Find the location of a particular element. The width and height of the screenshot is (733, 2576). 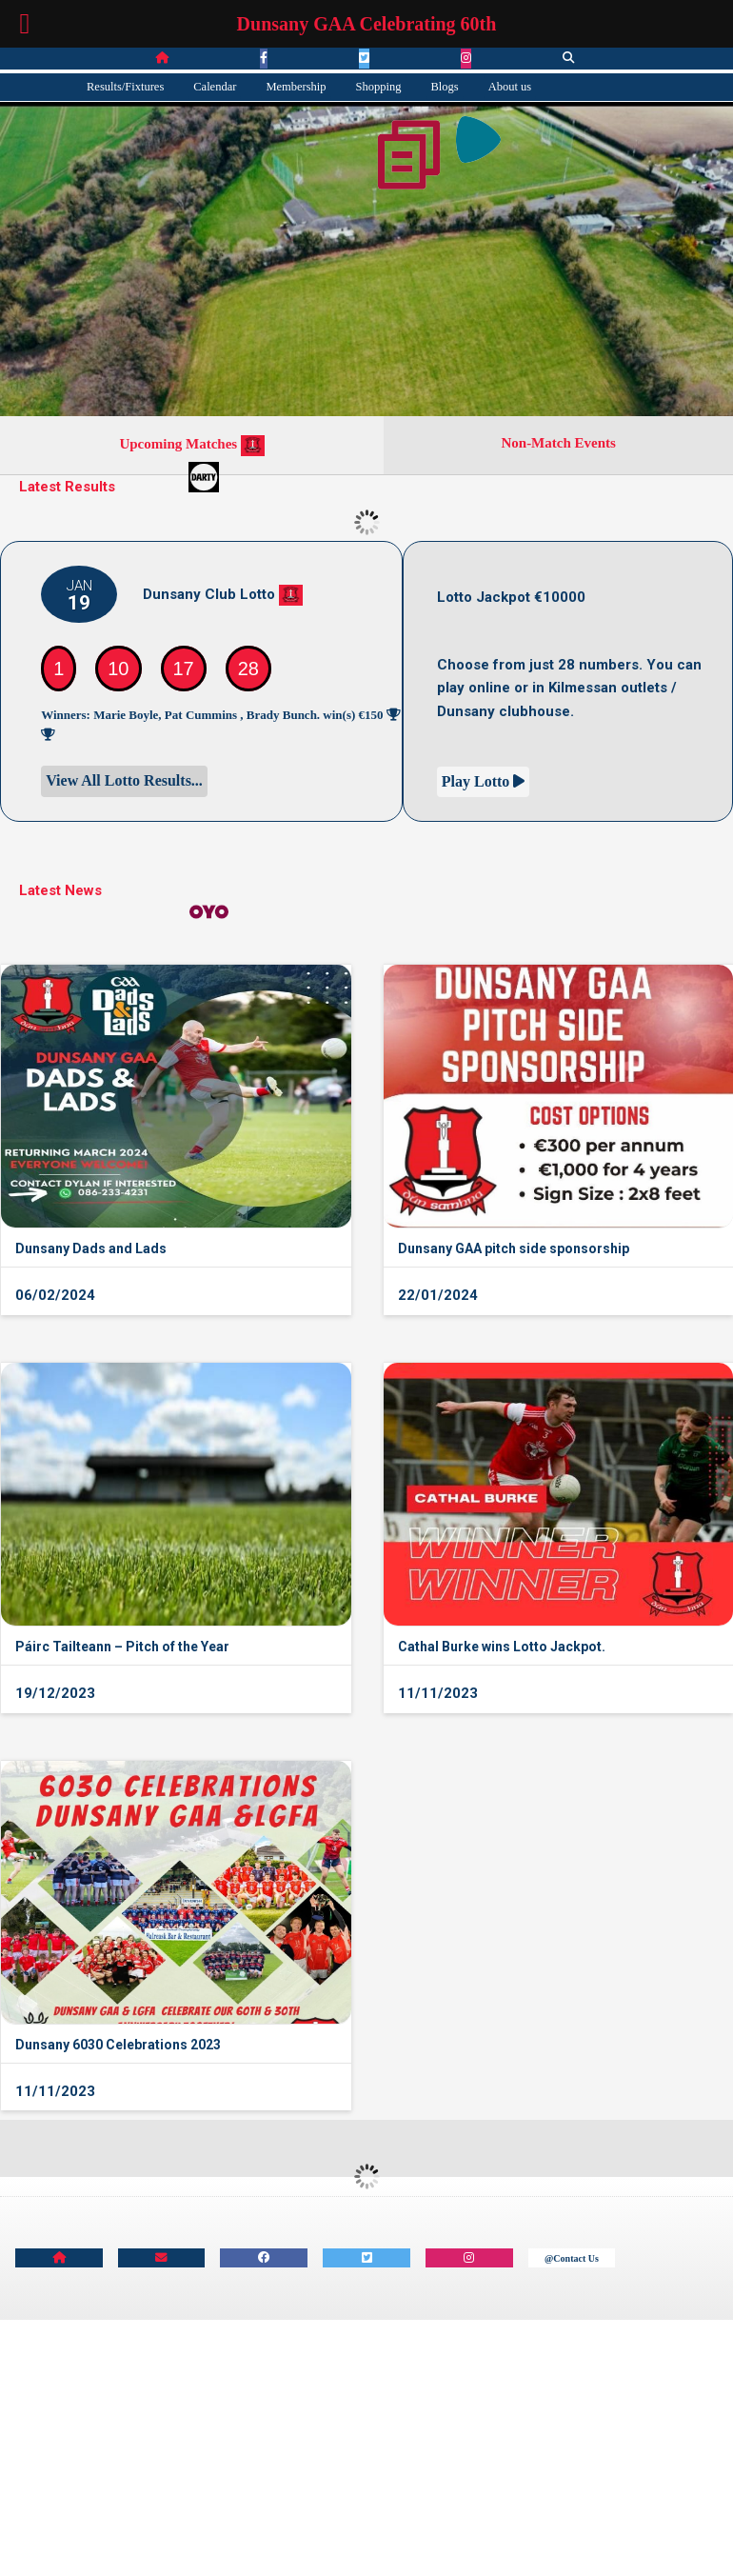

open the Zalando shopping app is located at coordinates (478, 139).